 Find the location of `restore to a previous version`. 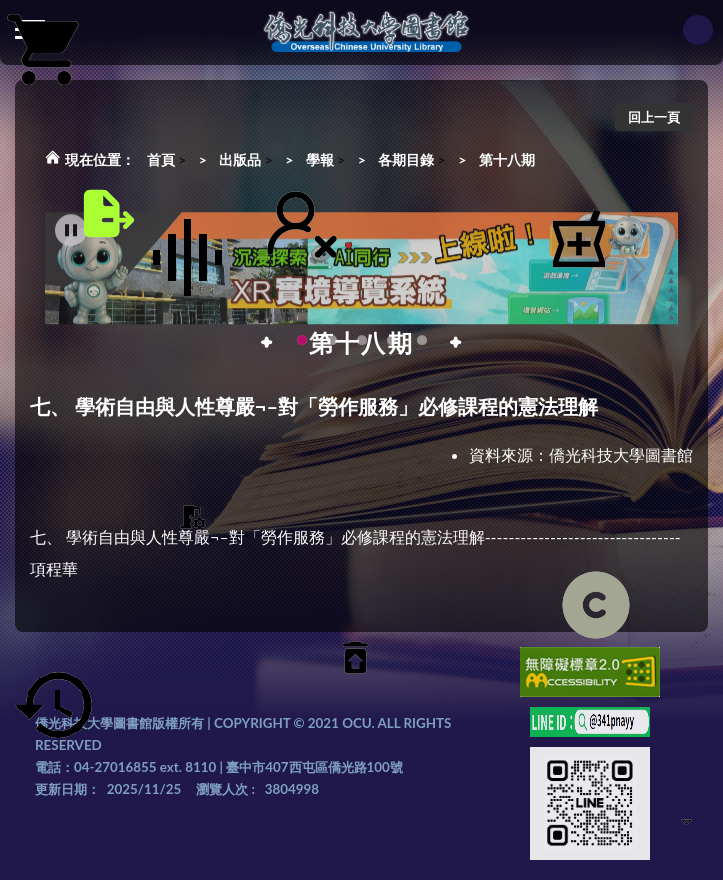

restore to a previous version is located at coordinates (55, 705).